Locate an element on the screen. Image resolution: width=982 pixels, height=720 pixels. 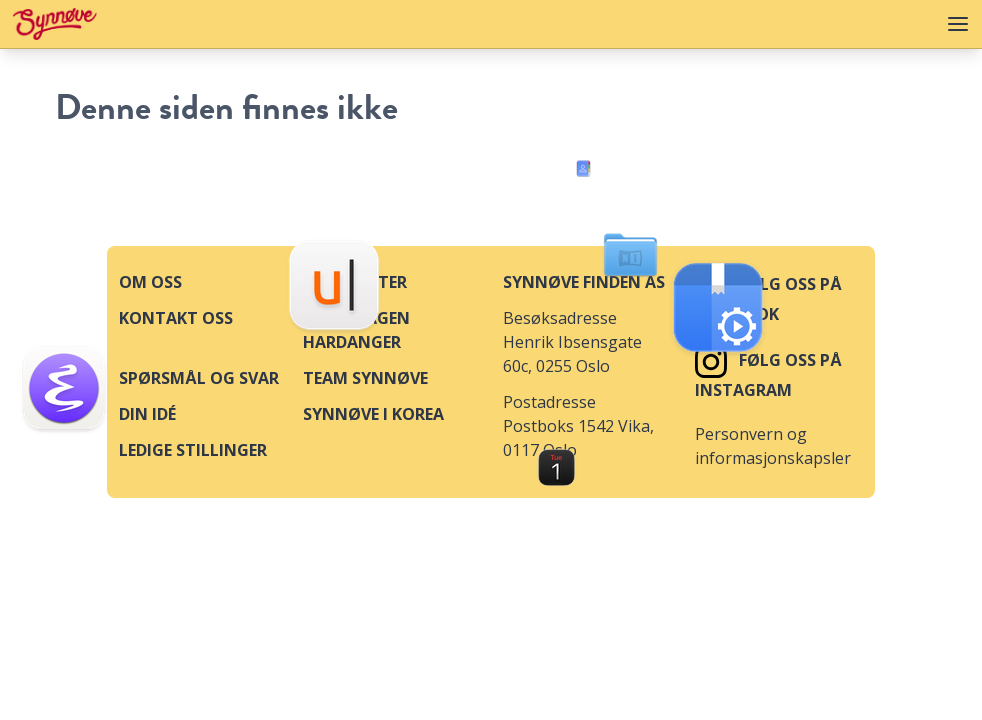
open address book application is located at coordinates (583, 168).